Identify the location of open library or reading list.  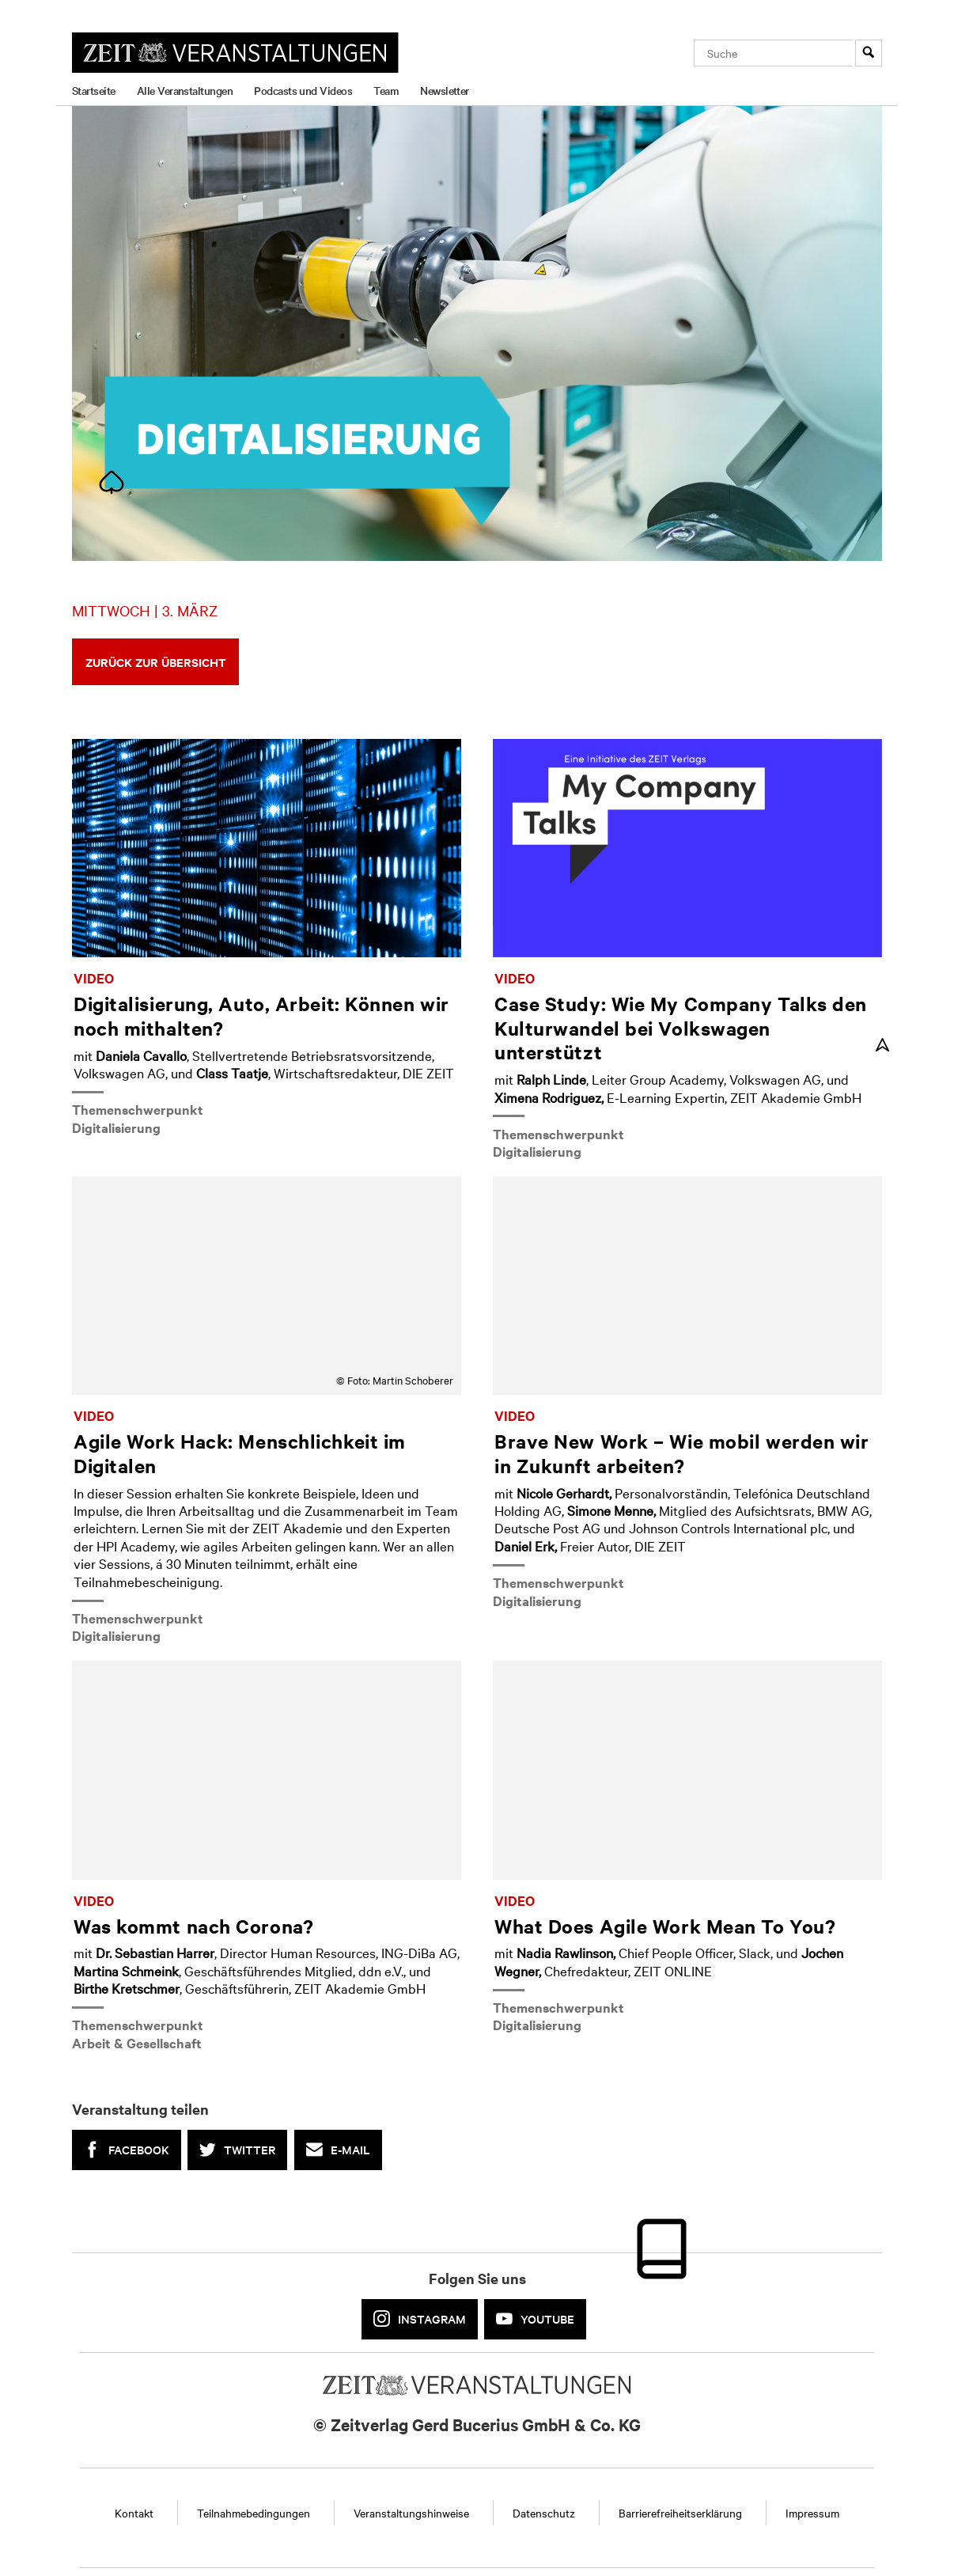
(661, 2248).